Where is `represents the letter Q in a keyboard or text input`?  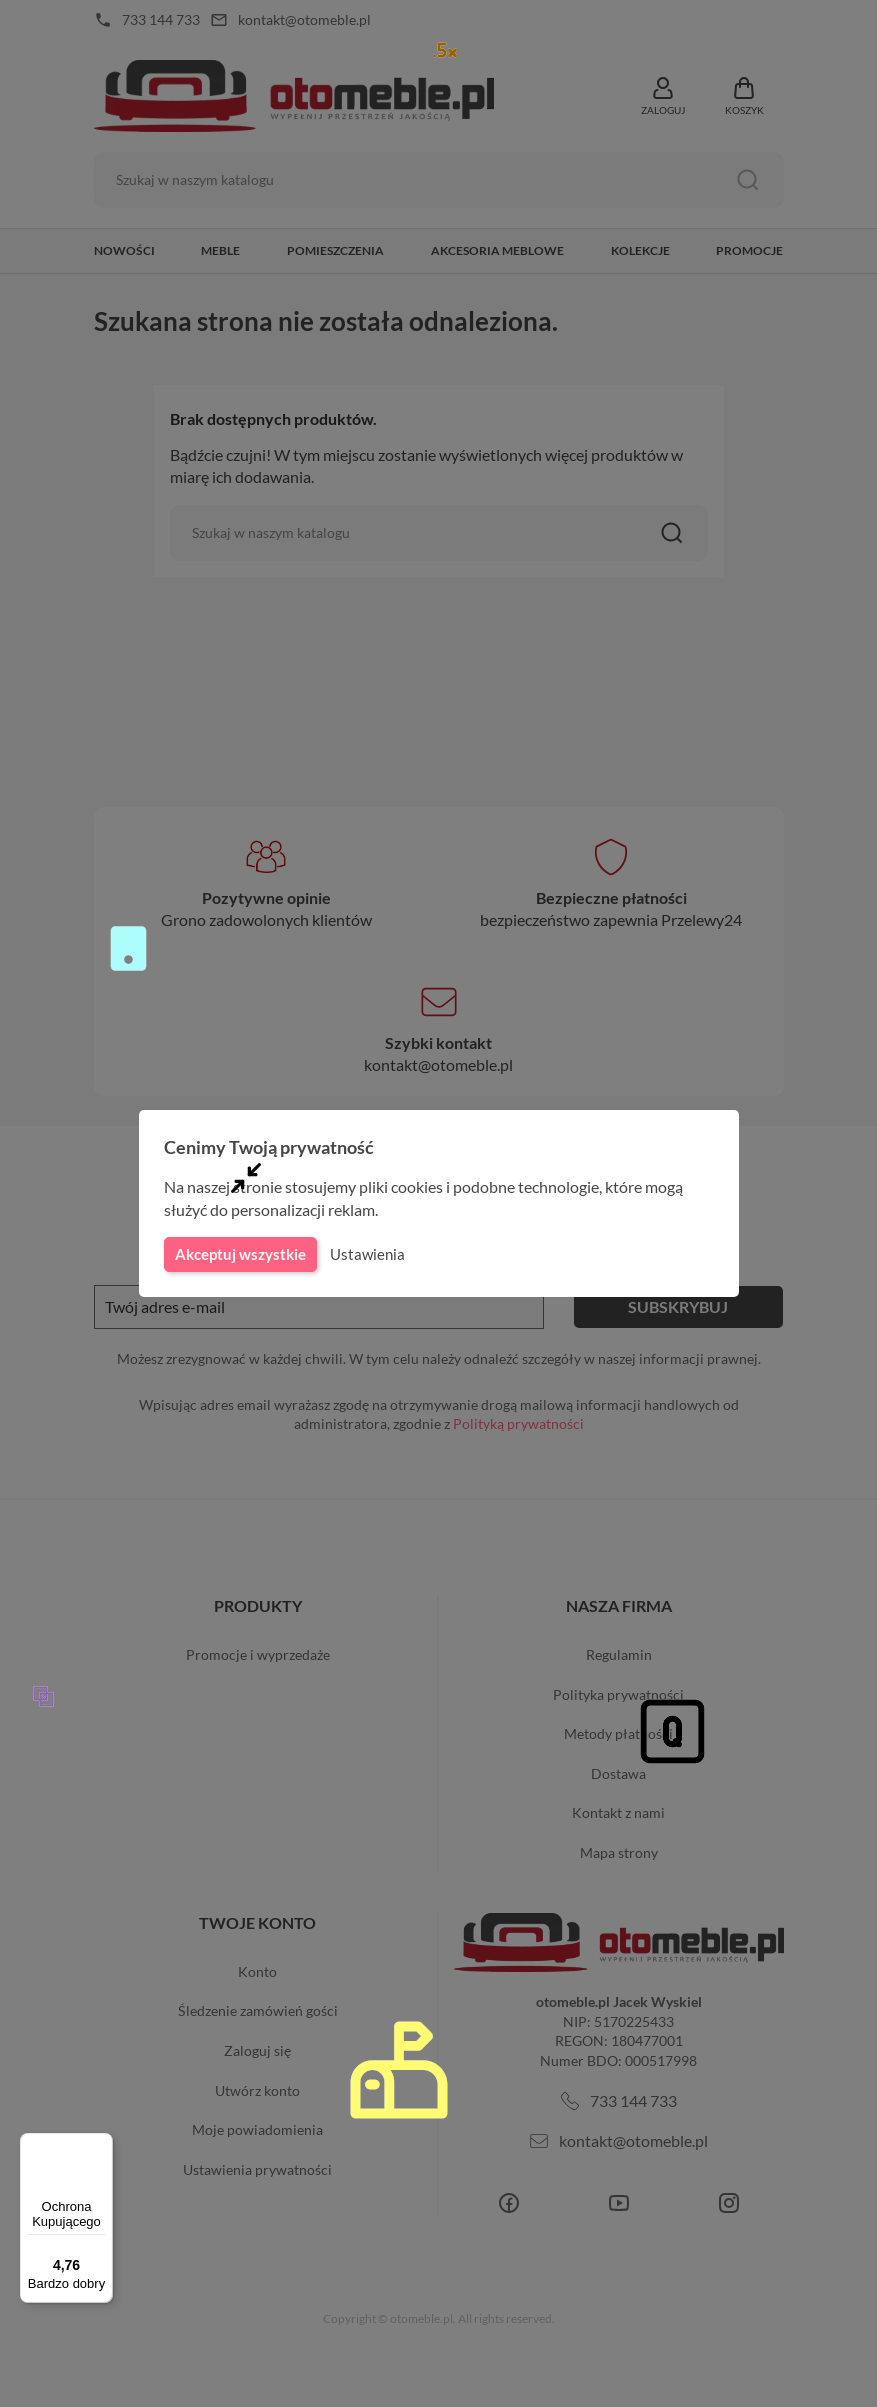
represents the letter Q in a keyboard or text input is located at coordinates (672, 1731).